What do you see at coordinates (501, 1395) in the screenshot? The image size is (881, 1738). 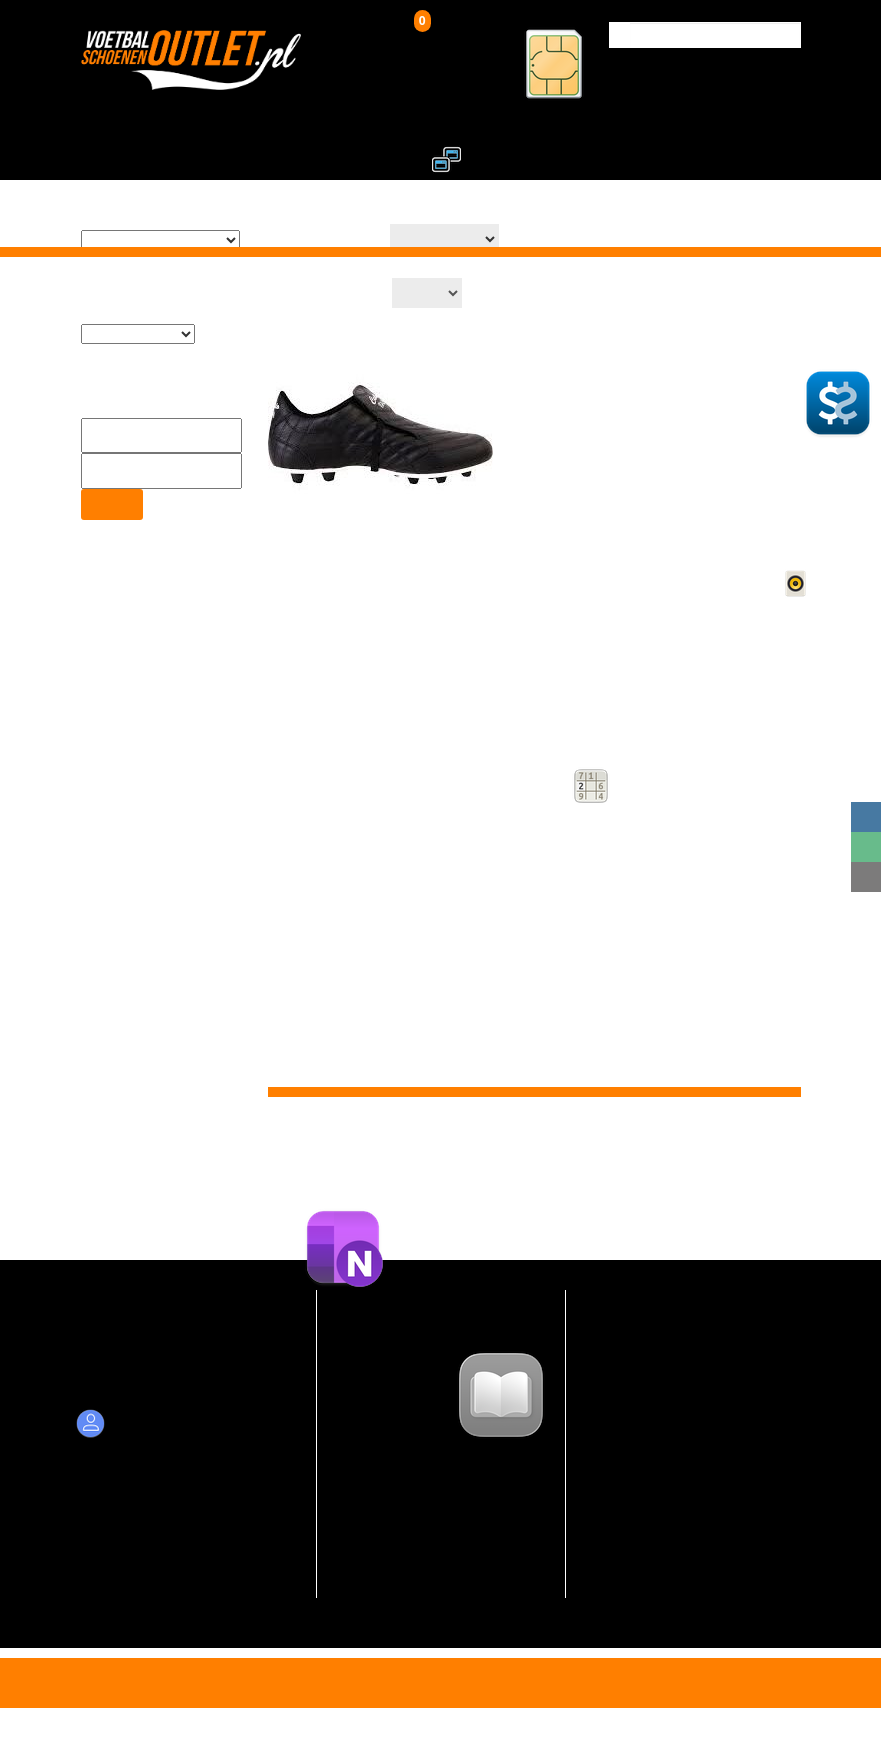 I see `open the Books app` at bounding box center [501, 1395].